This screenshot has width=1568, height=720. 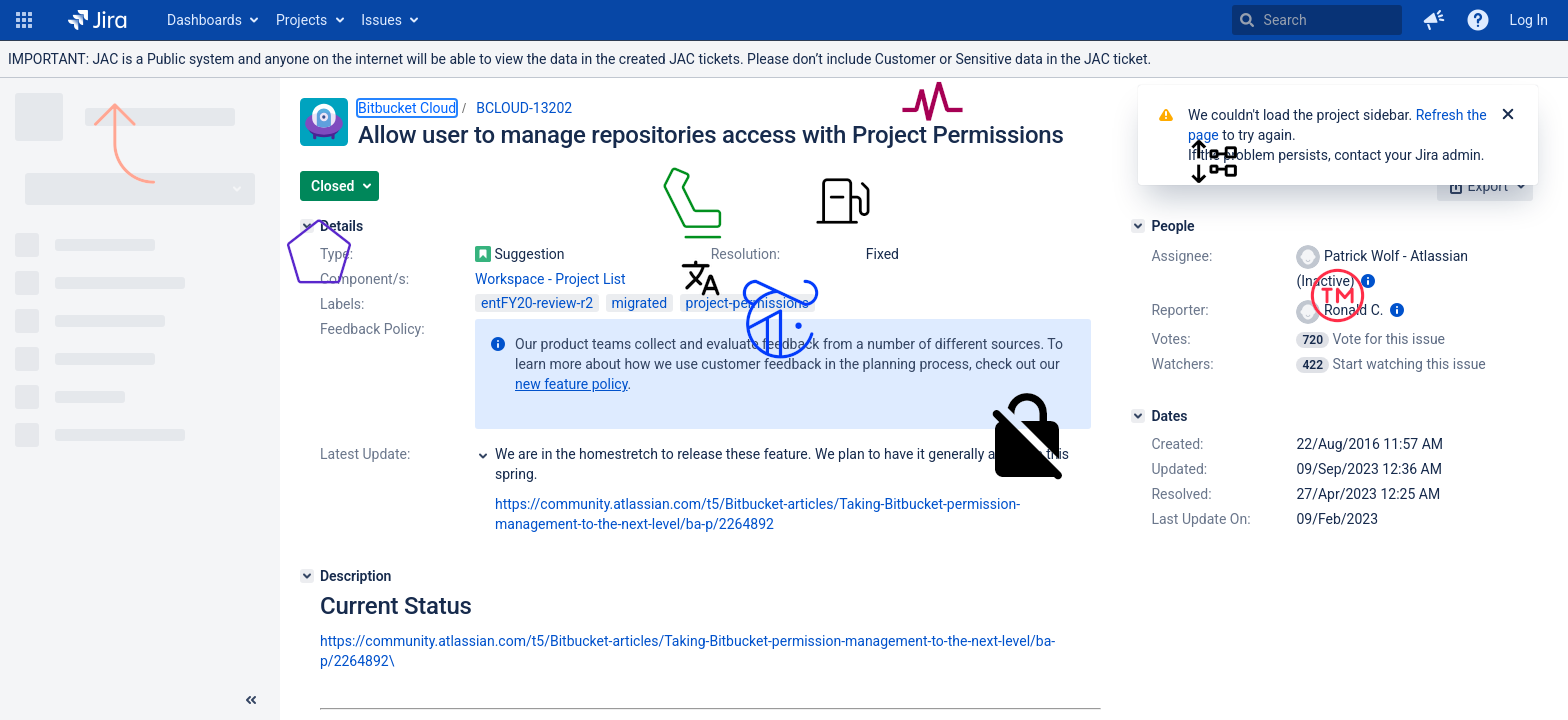 What do you see at coordinates (780, 317) in the screenshot?
I see `open the New York Times app` at bounding box center [780, 317].